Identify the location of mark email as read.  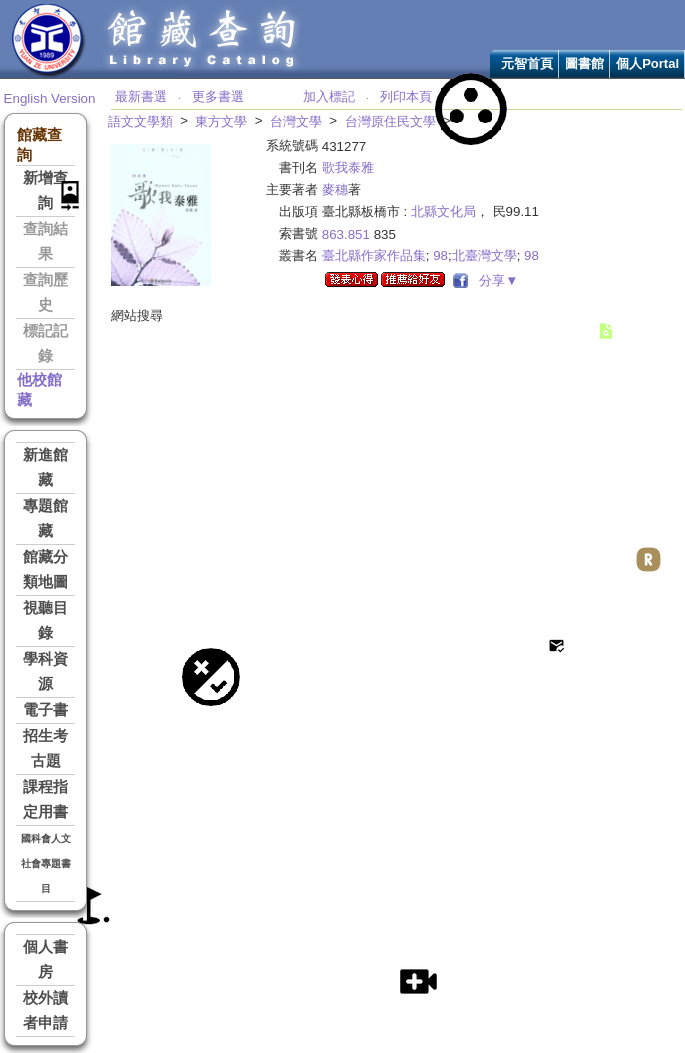
(556, 645).